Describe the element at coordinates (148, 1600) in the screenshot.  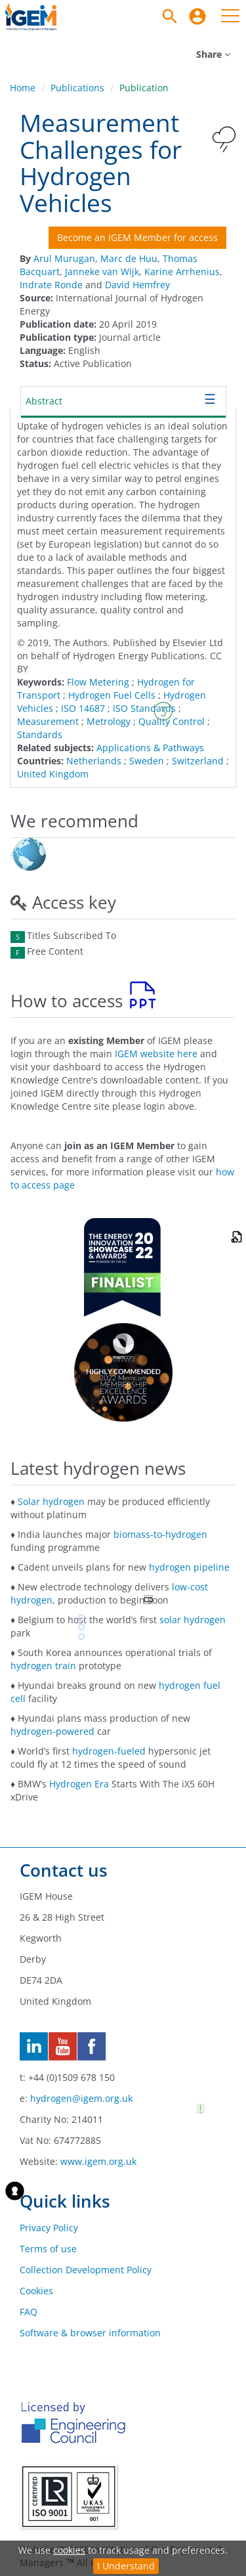
I see `insert a content section or block` at that location.